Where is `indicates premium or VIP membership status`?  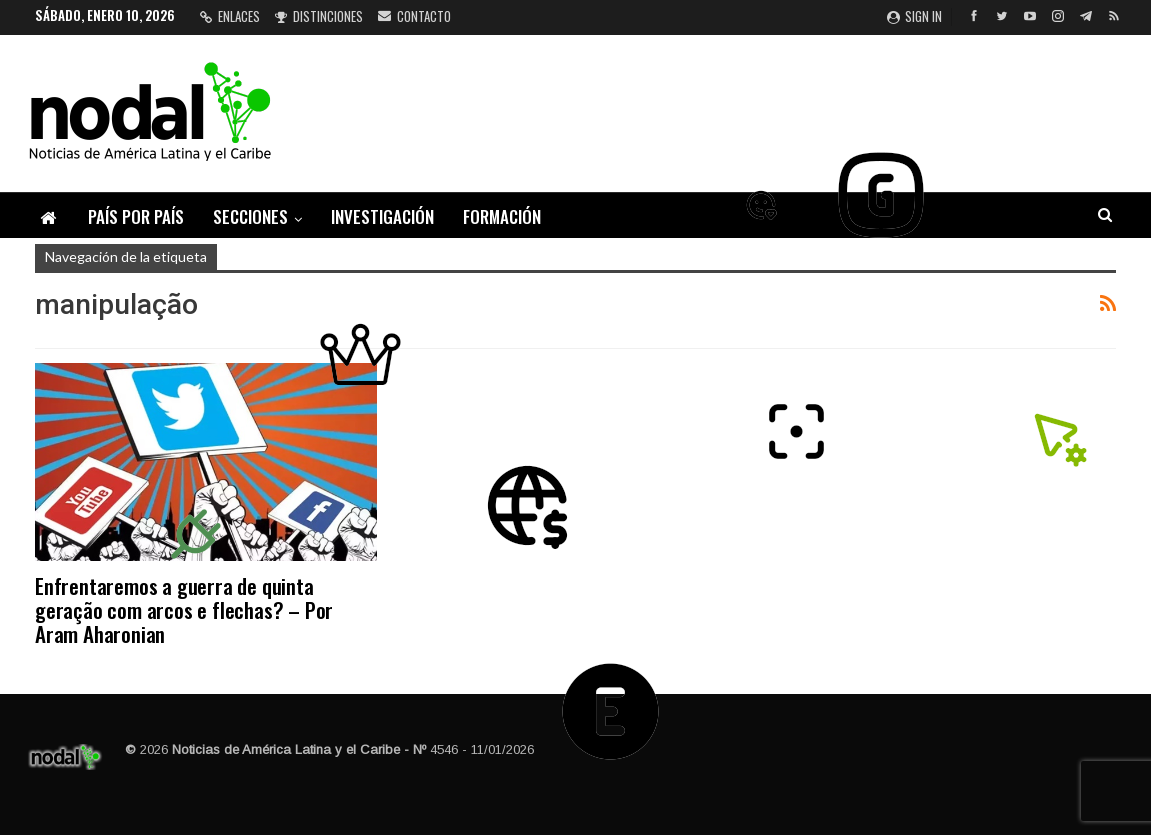
indicates premium or VIP membership status is located at coordinates (360, 358).